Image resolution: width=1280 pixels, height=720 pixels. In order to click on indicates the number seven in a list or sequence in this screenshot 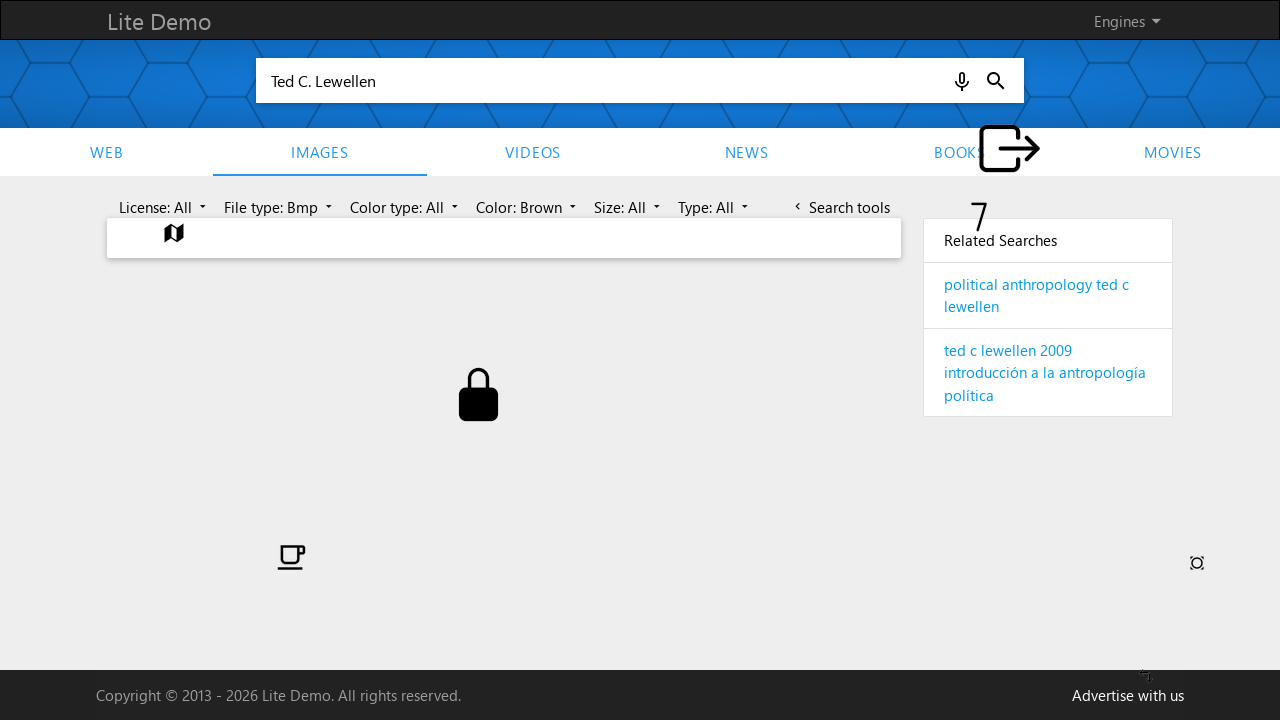, I will do `click(979, 217)`.